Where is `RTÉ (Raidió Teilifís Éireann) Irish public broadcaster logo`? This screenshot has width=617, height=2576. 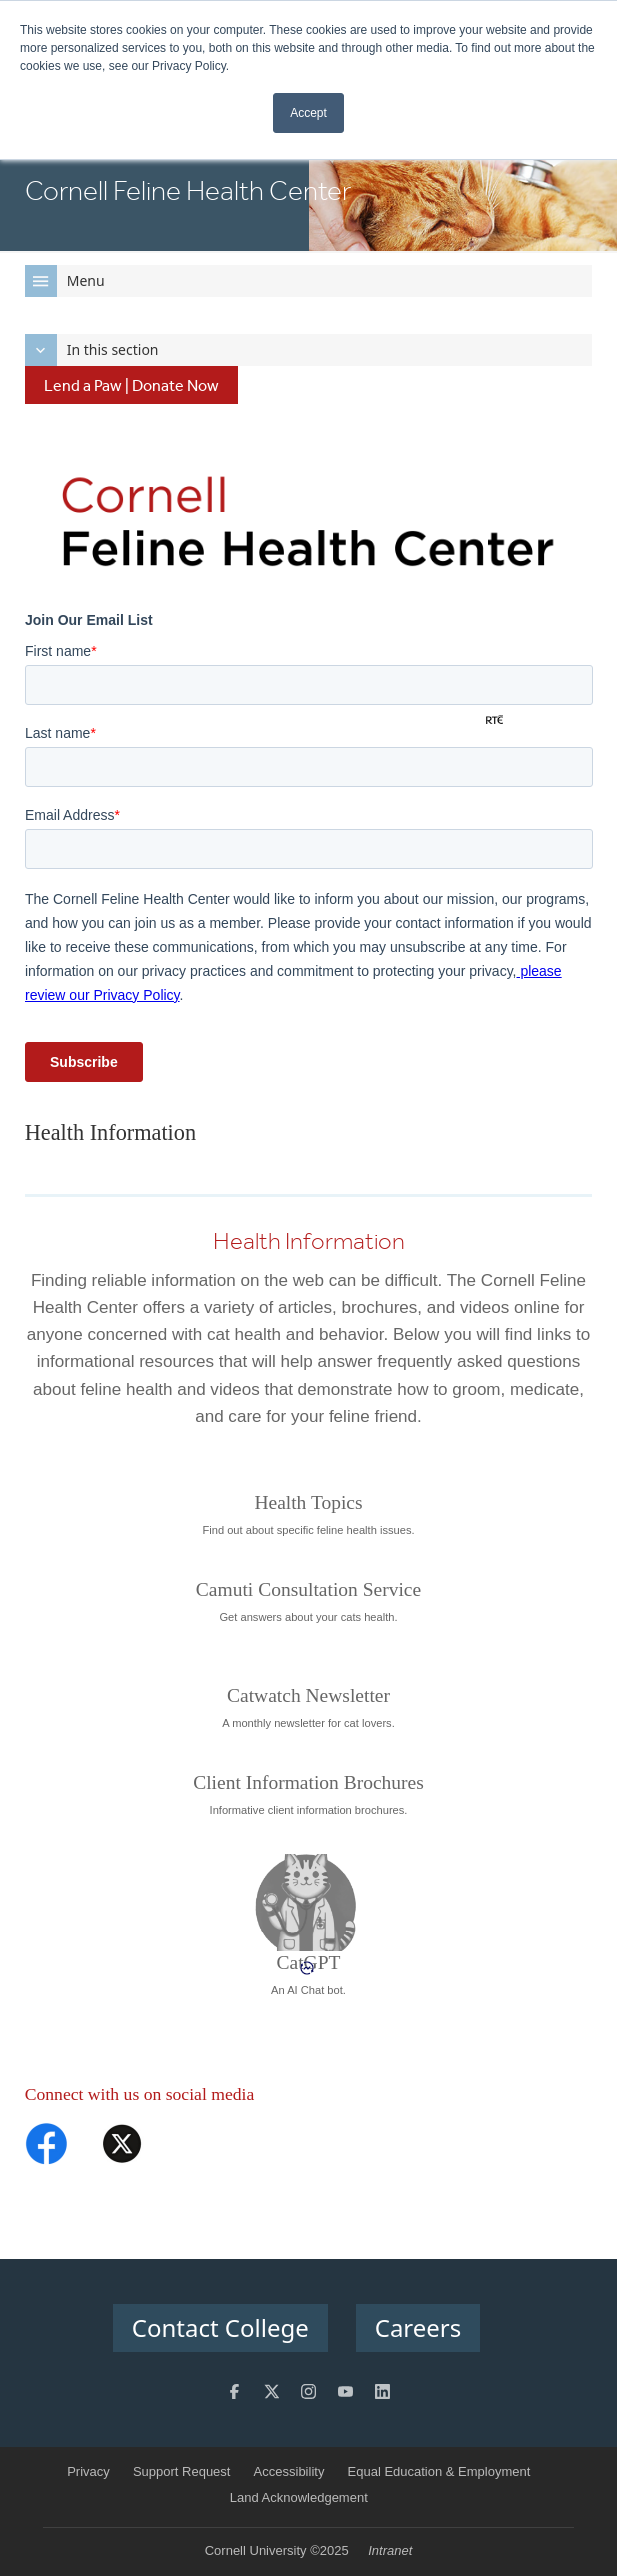
RTÉ (Raidió Teilifís Éireann) Irish public broadcaster logo is located at coordinates (494, 719).